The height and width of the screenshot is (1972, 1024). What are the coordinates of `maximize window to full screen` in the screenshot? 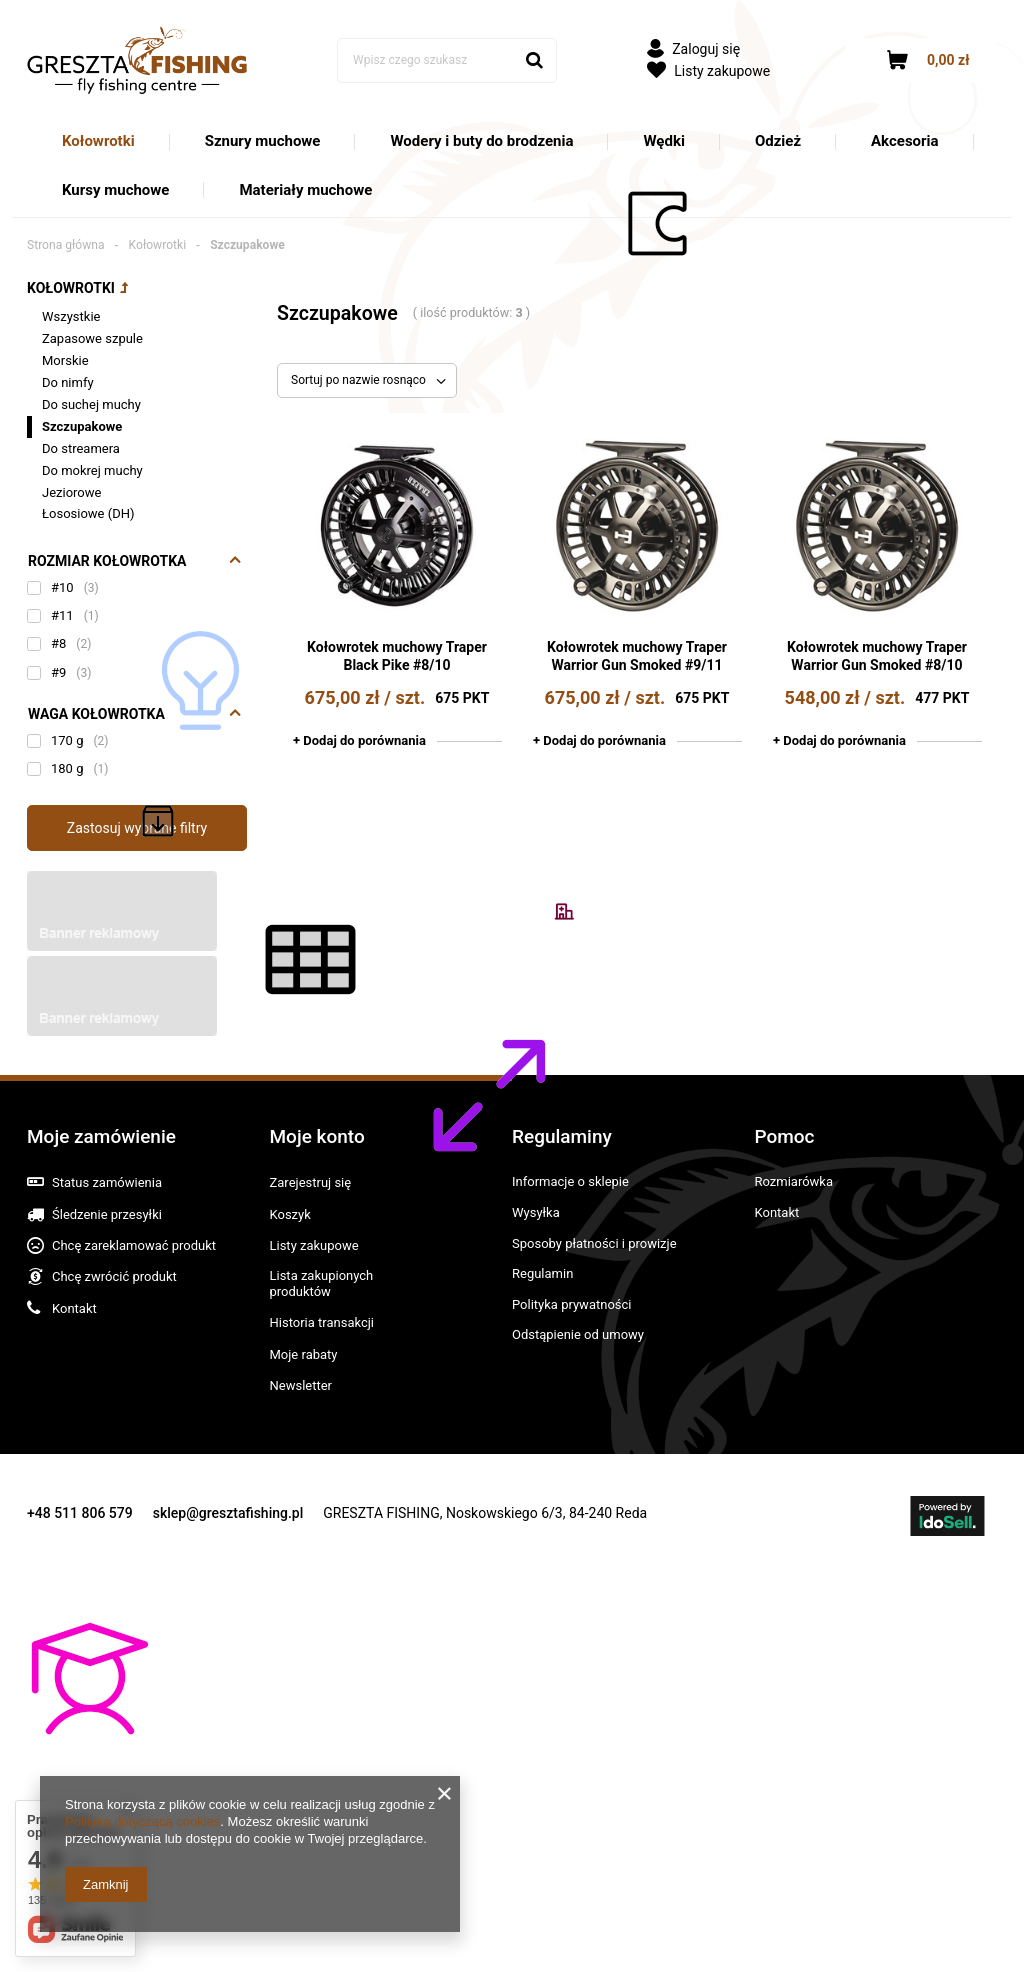 It's located at (489, 1095).